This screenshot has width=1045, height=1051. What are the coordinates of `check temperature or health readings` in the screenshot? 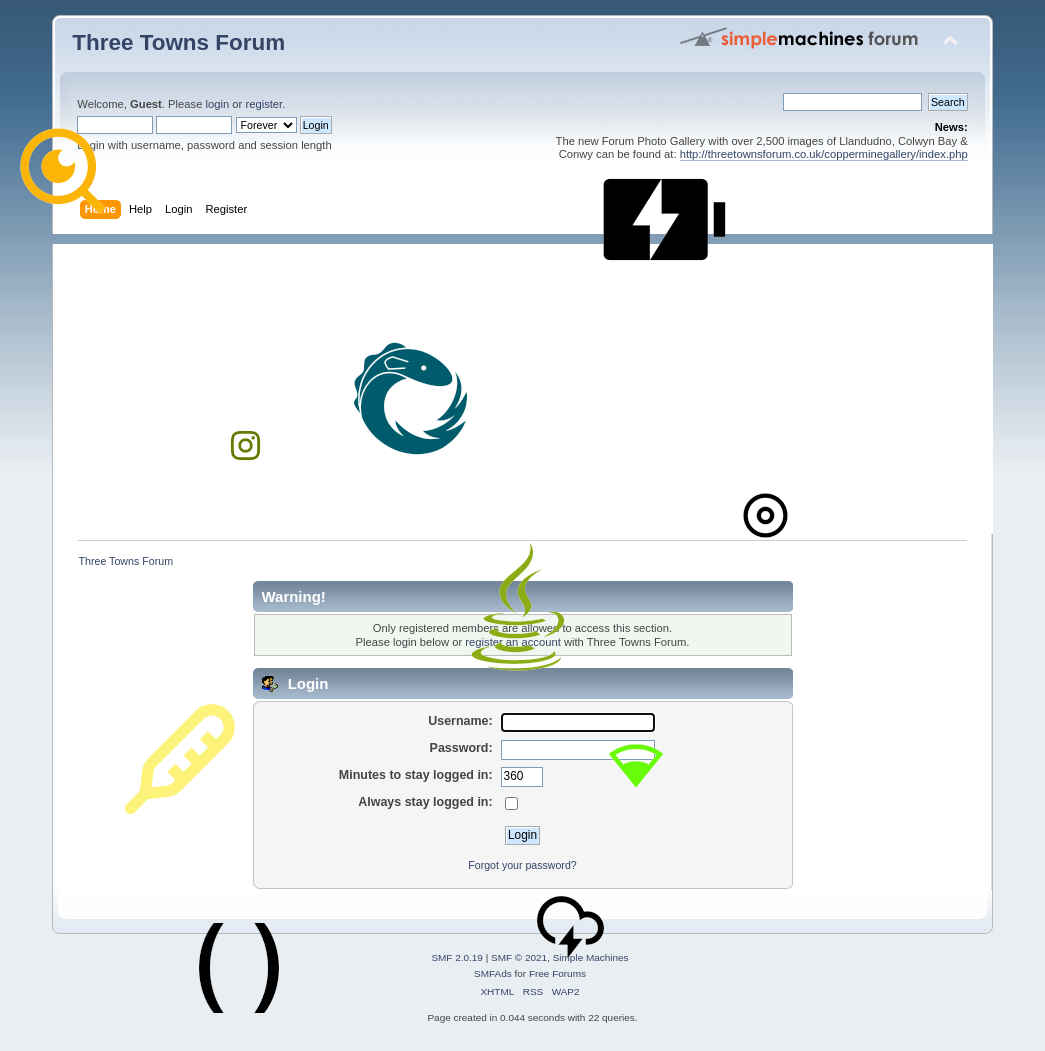 It's located at (179, 760).